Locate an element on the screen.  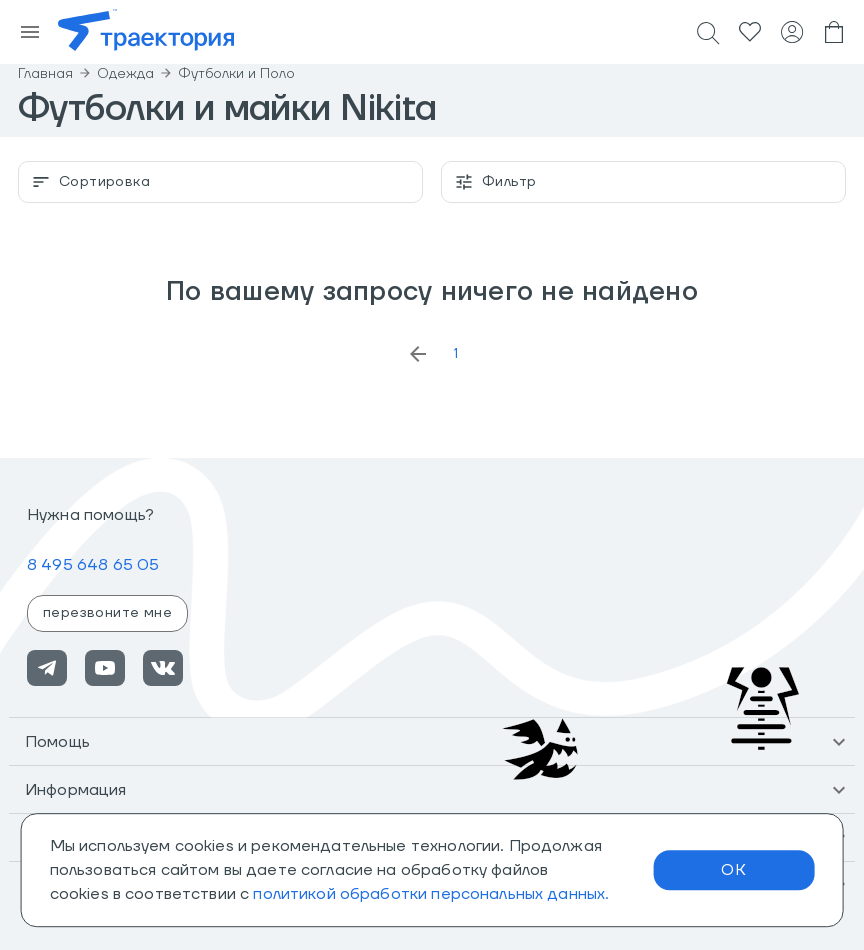
ghost character or enemy in a game interface is located at coordinates (540, 749).